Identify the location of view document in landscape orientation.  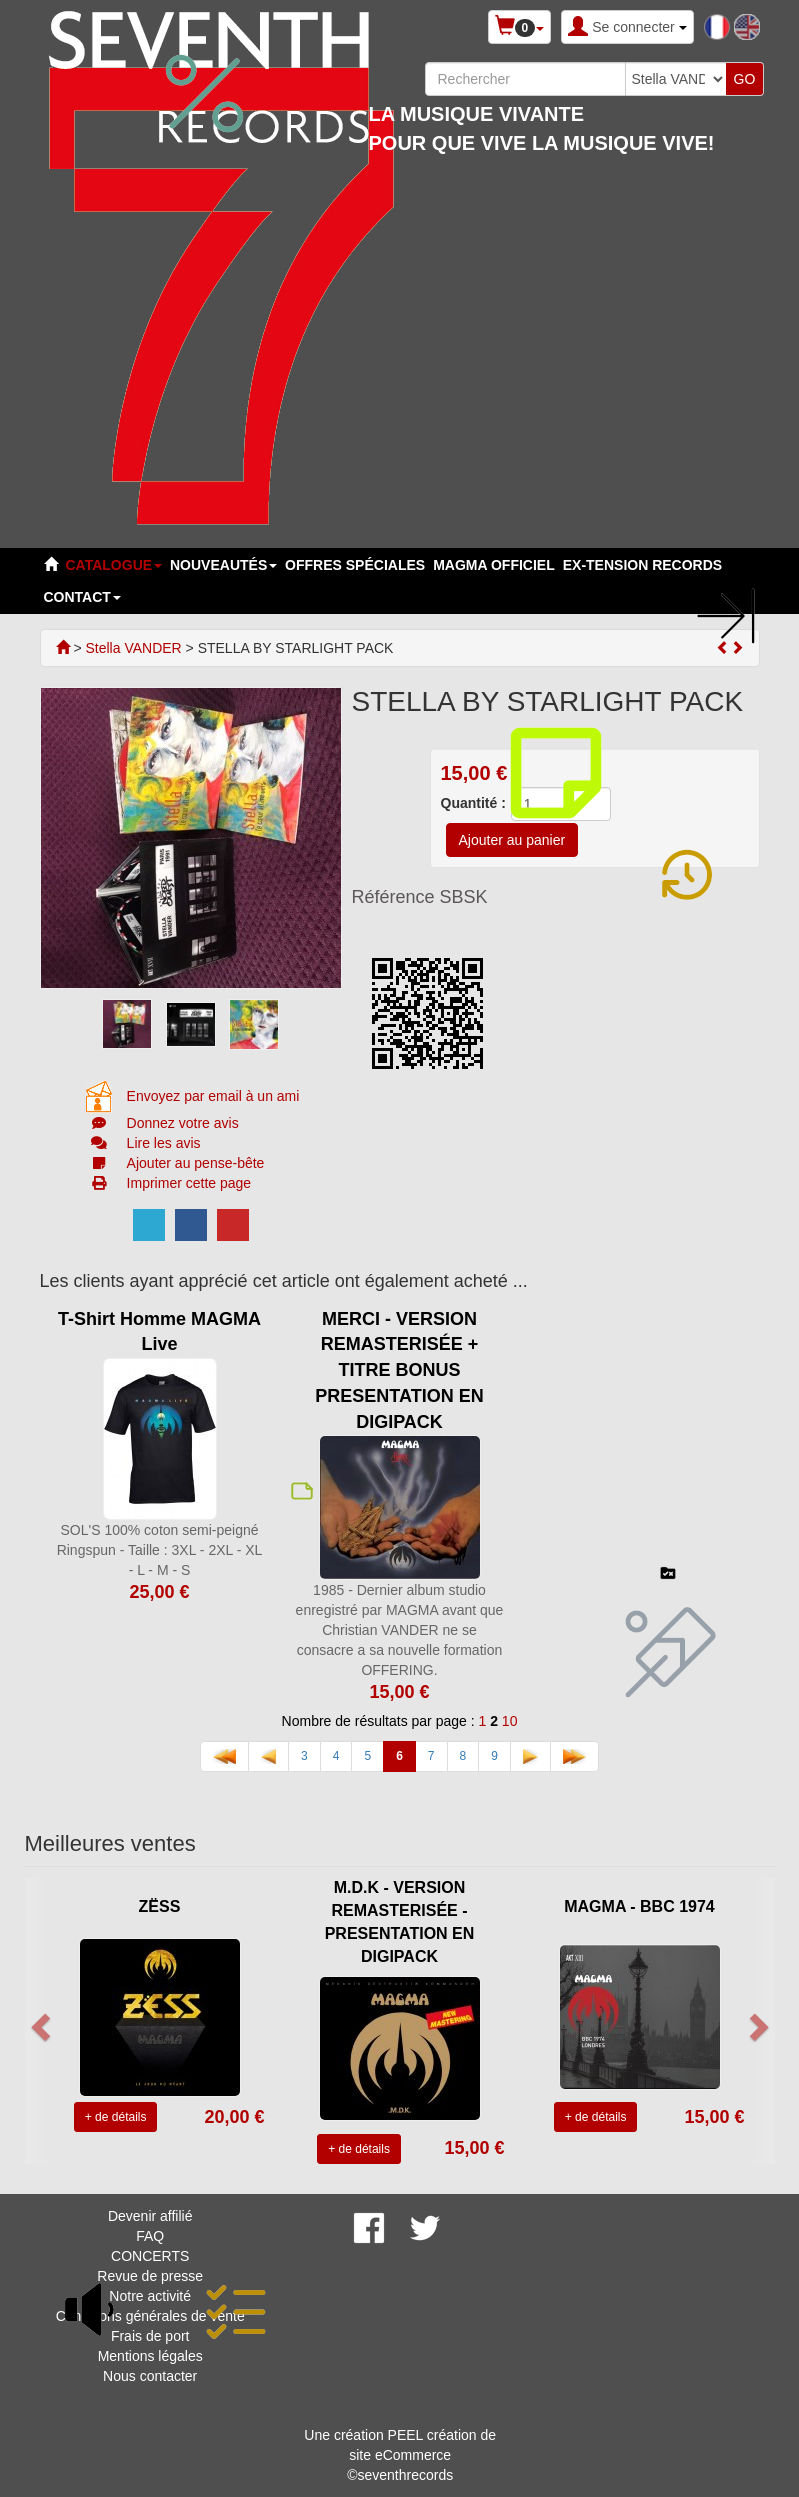
(302, 1491).